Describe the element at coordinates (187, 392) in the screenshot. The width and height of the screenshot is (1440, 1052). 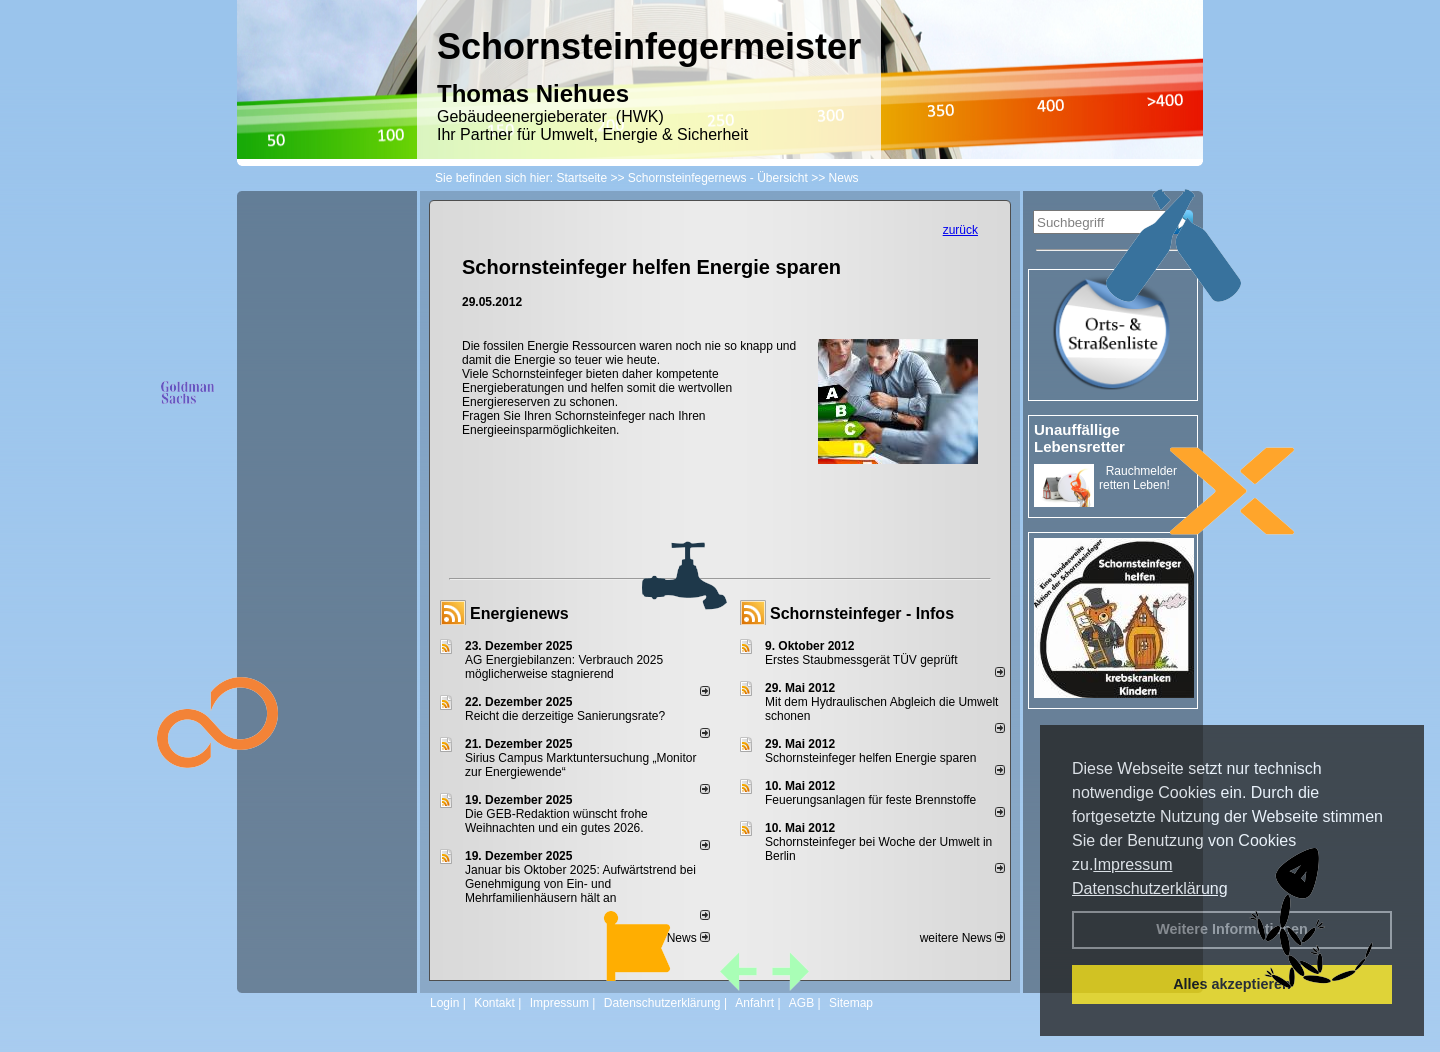
I see `Goldman Sachs company logo` at that location.